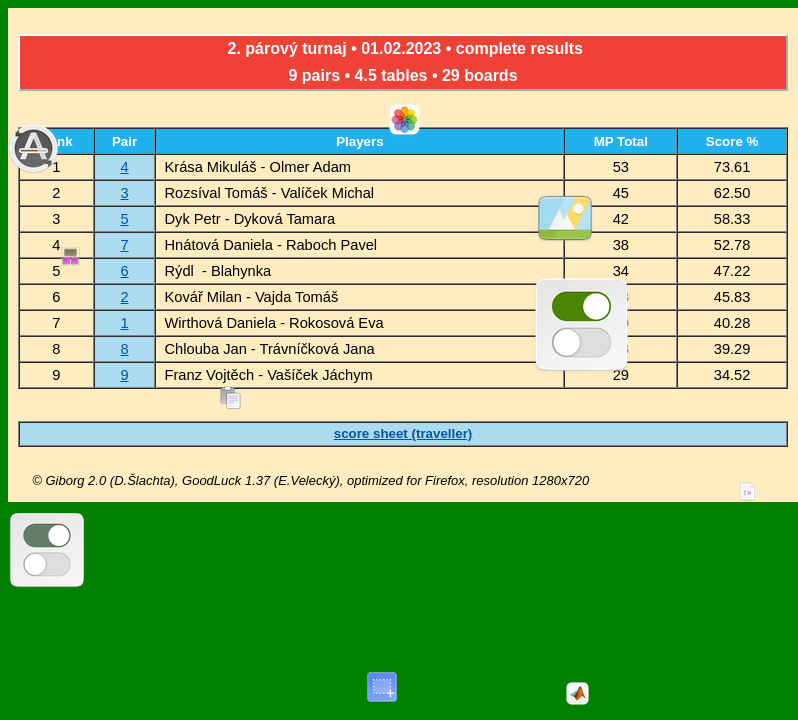  What do you see at coordinates (33, 148) in the screenshot?
I see `check for available software updates` at bounding box center [33, 148].